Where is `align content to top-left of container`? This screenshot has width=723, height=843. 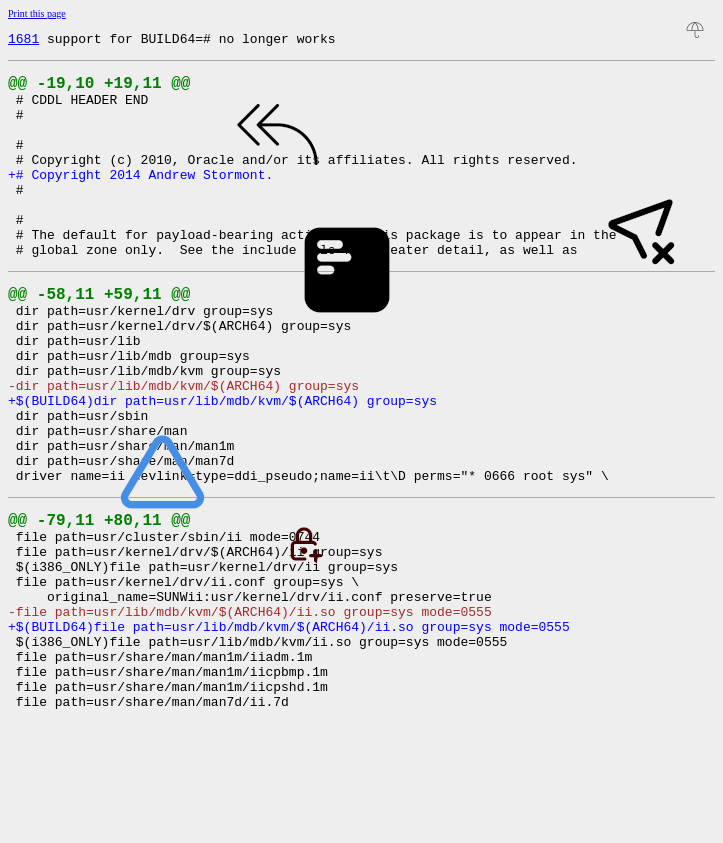 align content to top-left of container is located at coordinates (347, 270).